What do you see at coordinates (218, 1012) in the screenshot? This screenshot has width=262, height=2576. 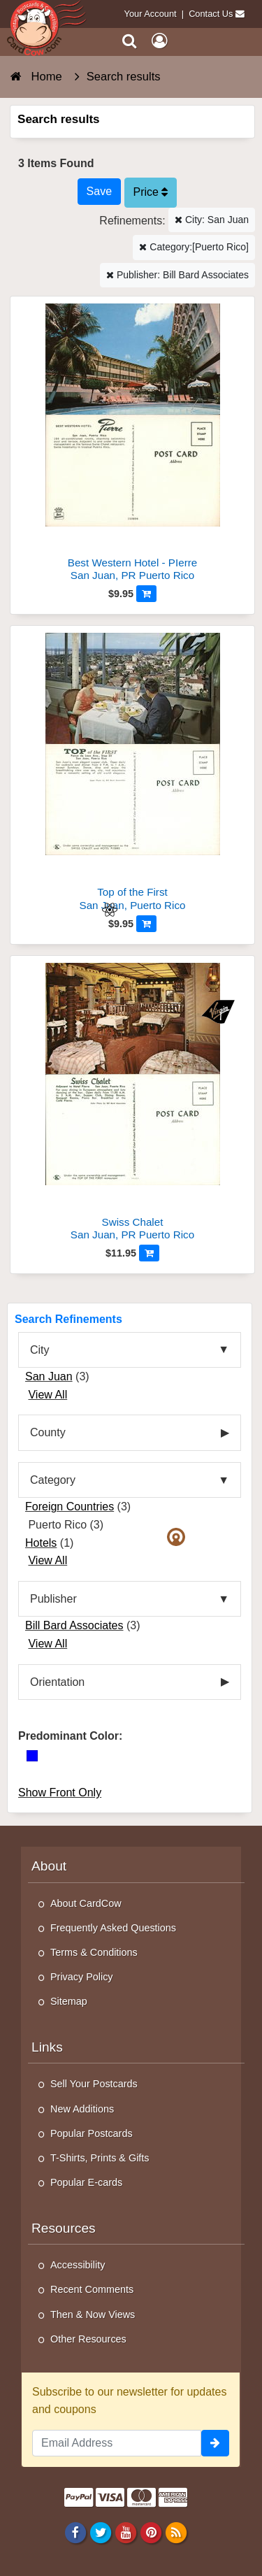 I see `virgin atlantic airline logo` at bounding box center [218, 1012].